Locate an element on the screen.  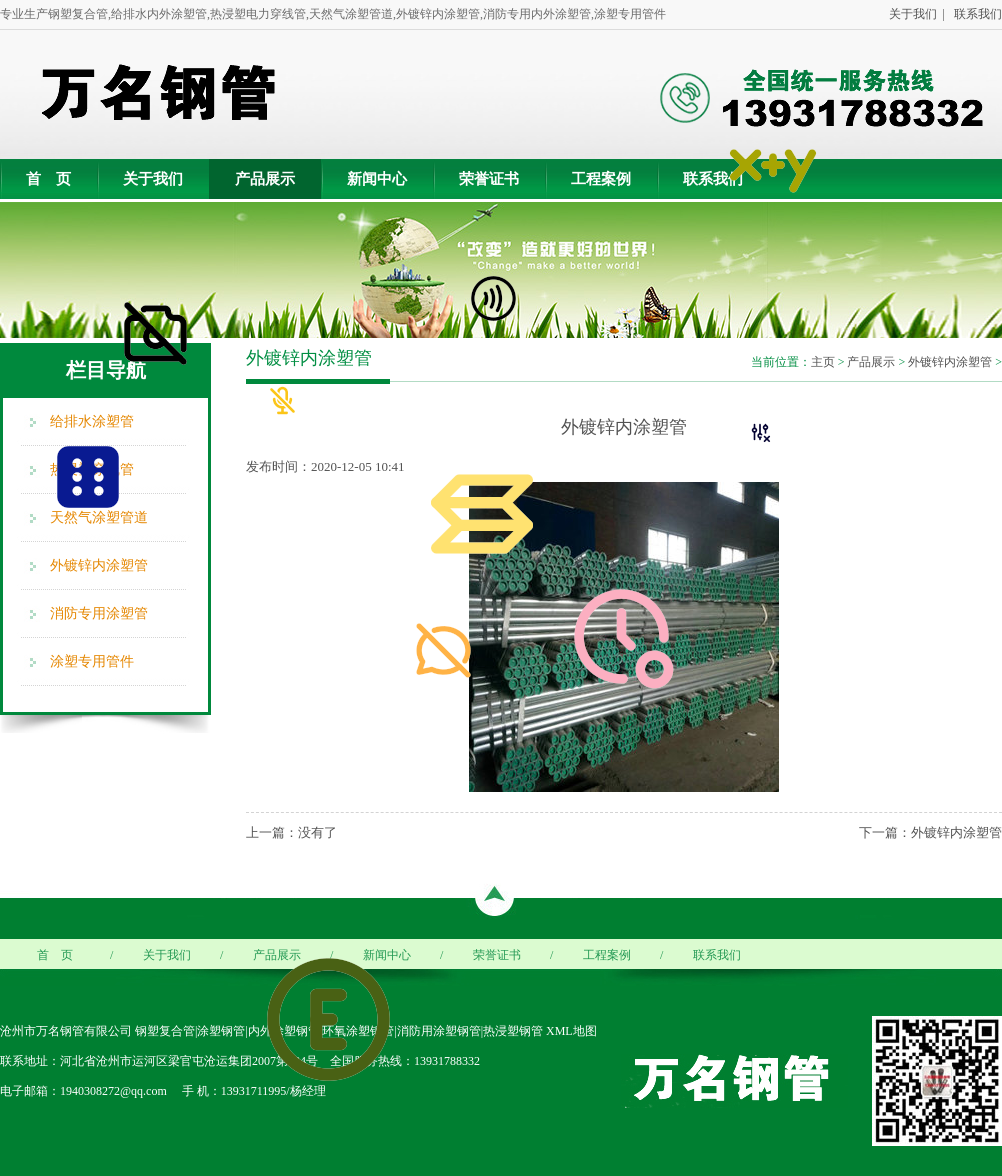
start recording time or duration is located at coordinates (621, 636).